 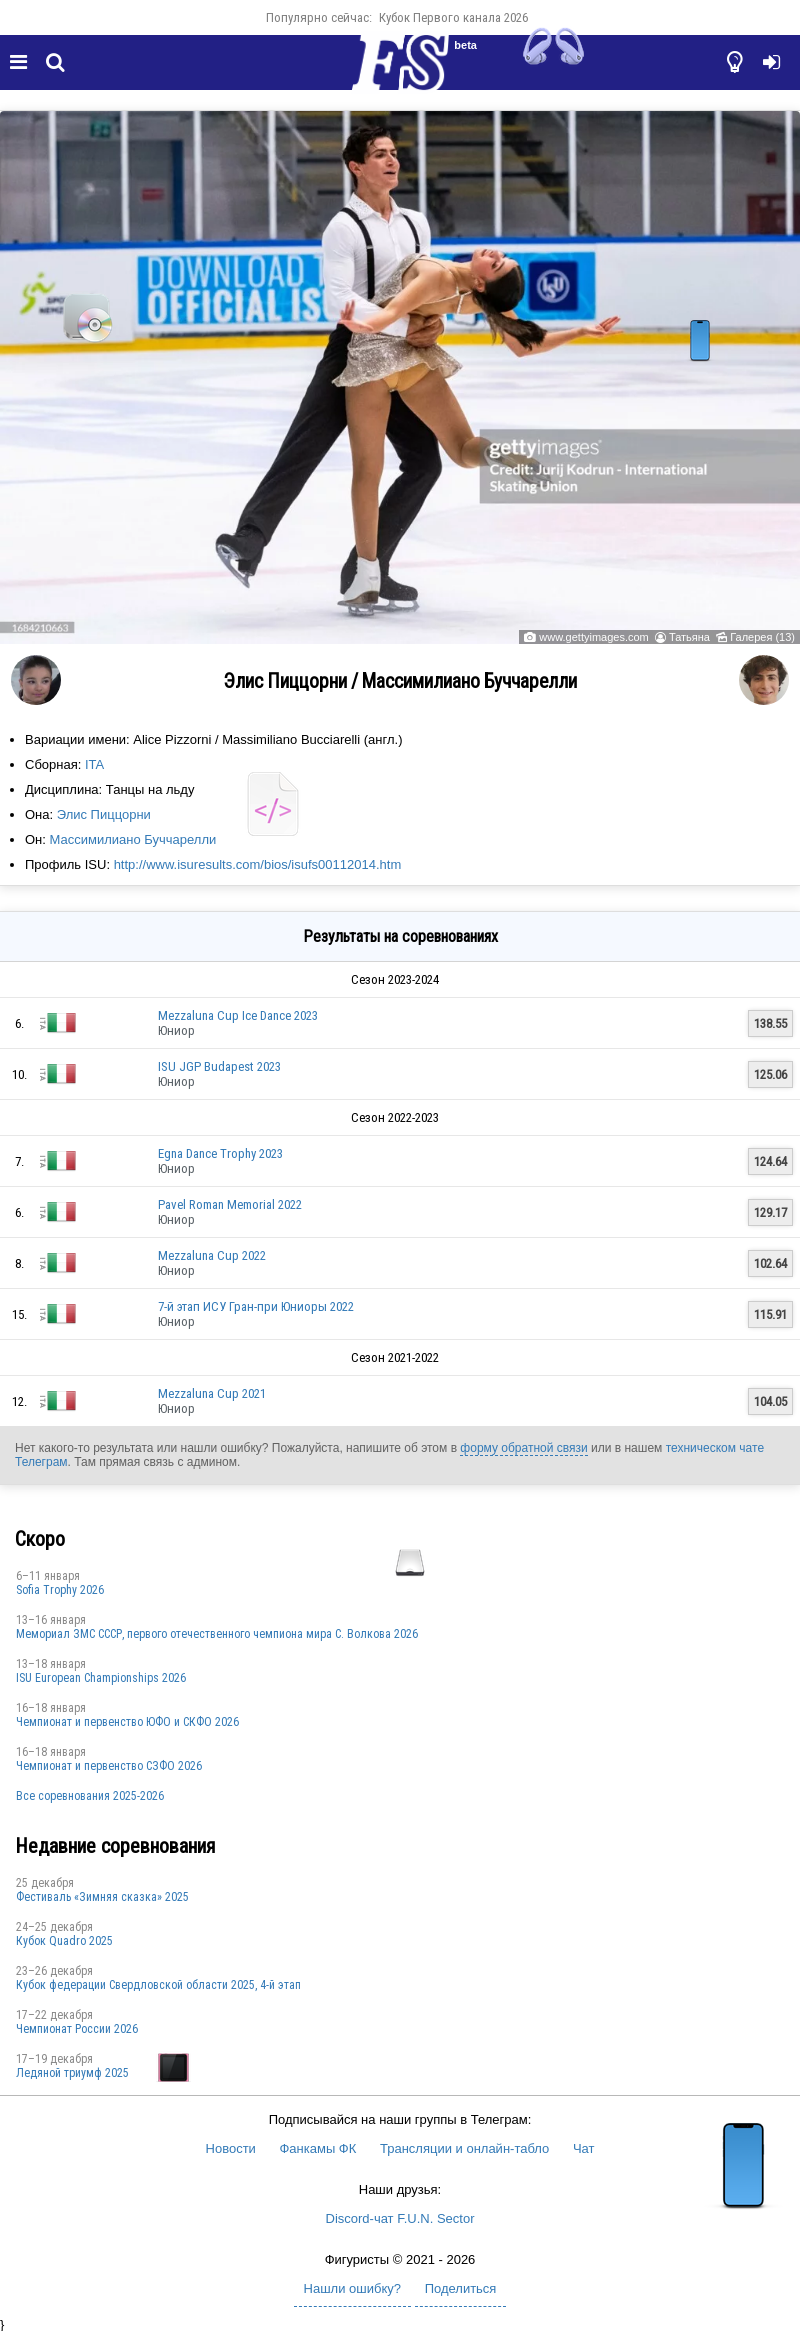 What do you see at coordinates (86, 316) in the screenshot?
I see `open the DVD player application` at bounding box center [86, 316].